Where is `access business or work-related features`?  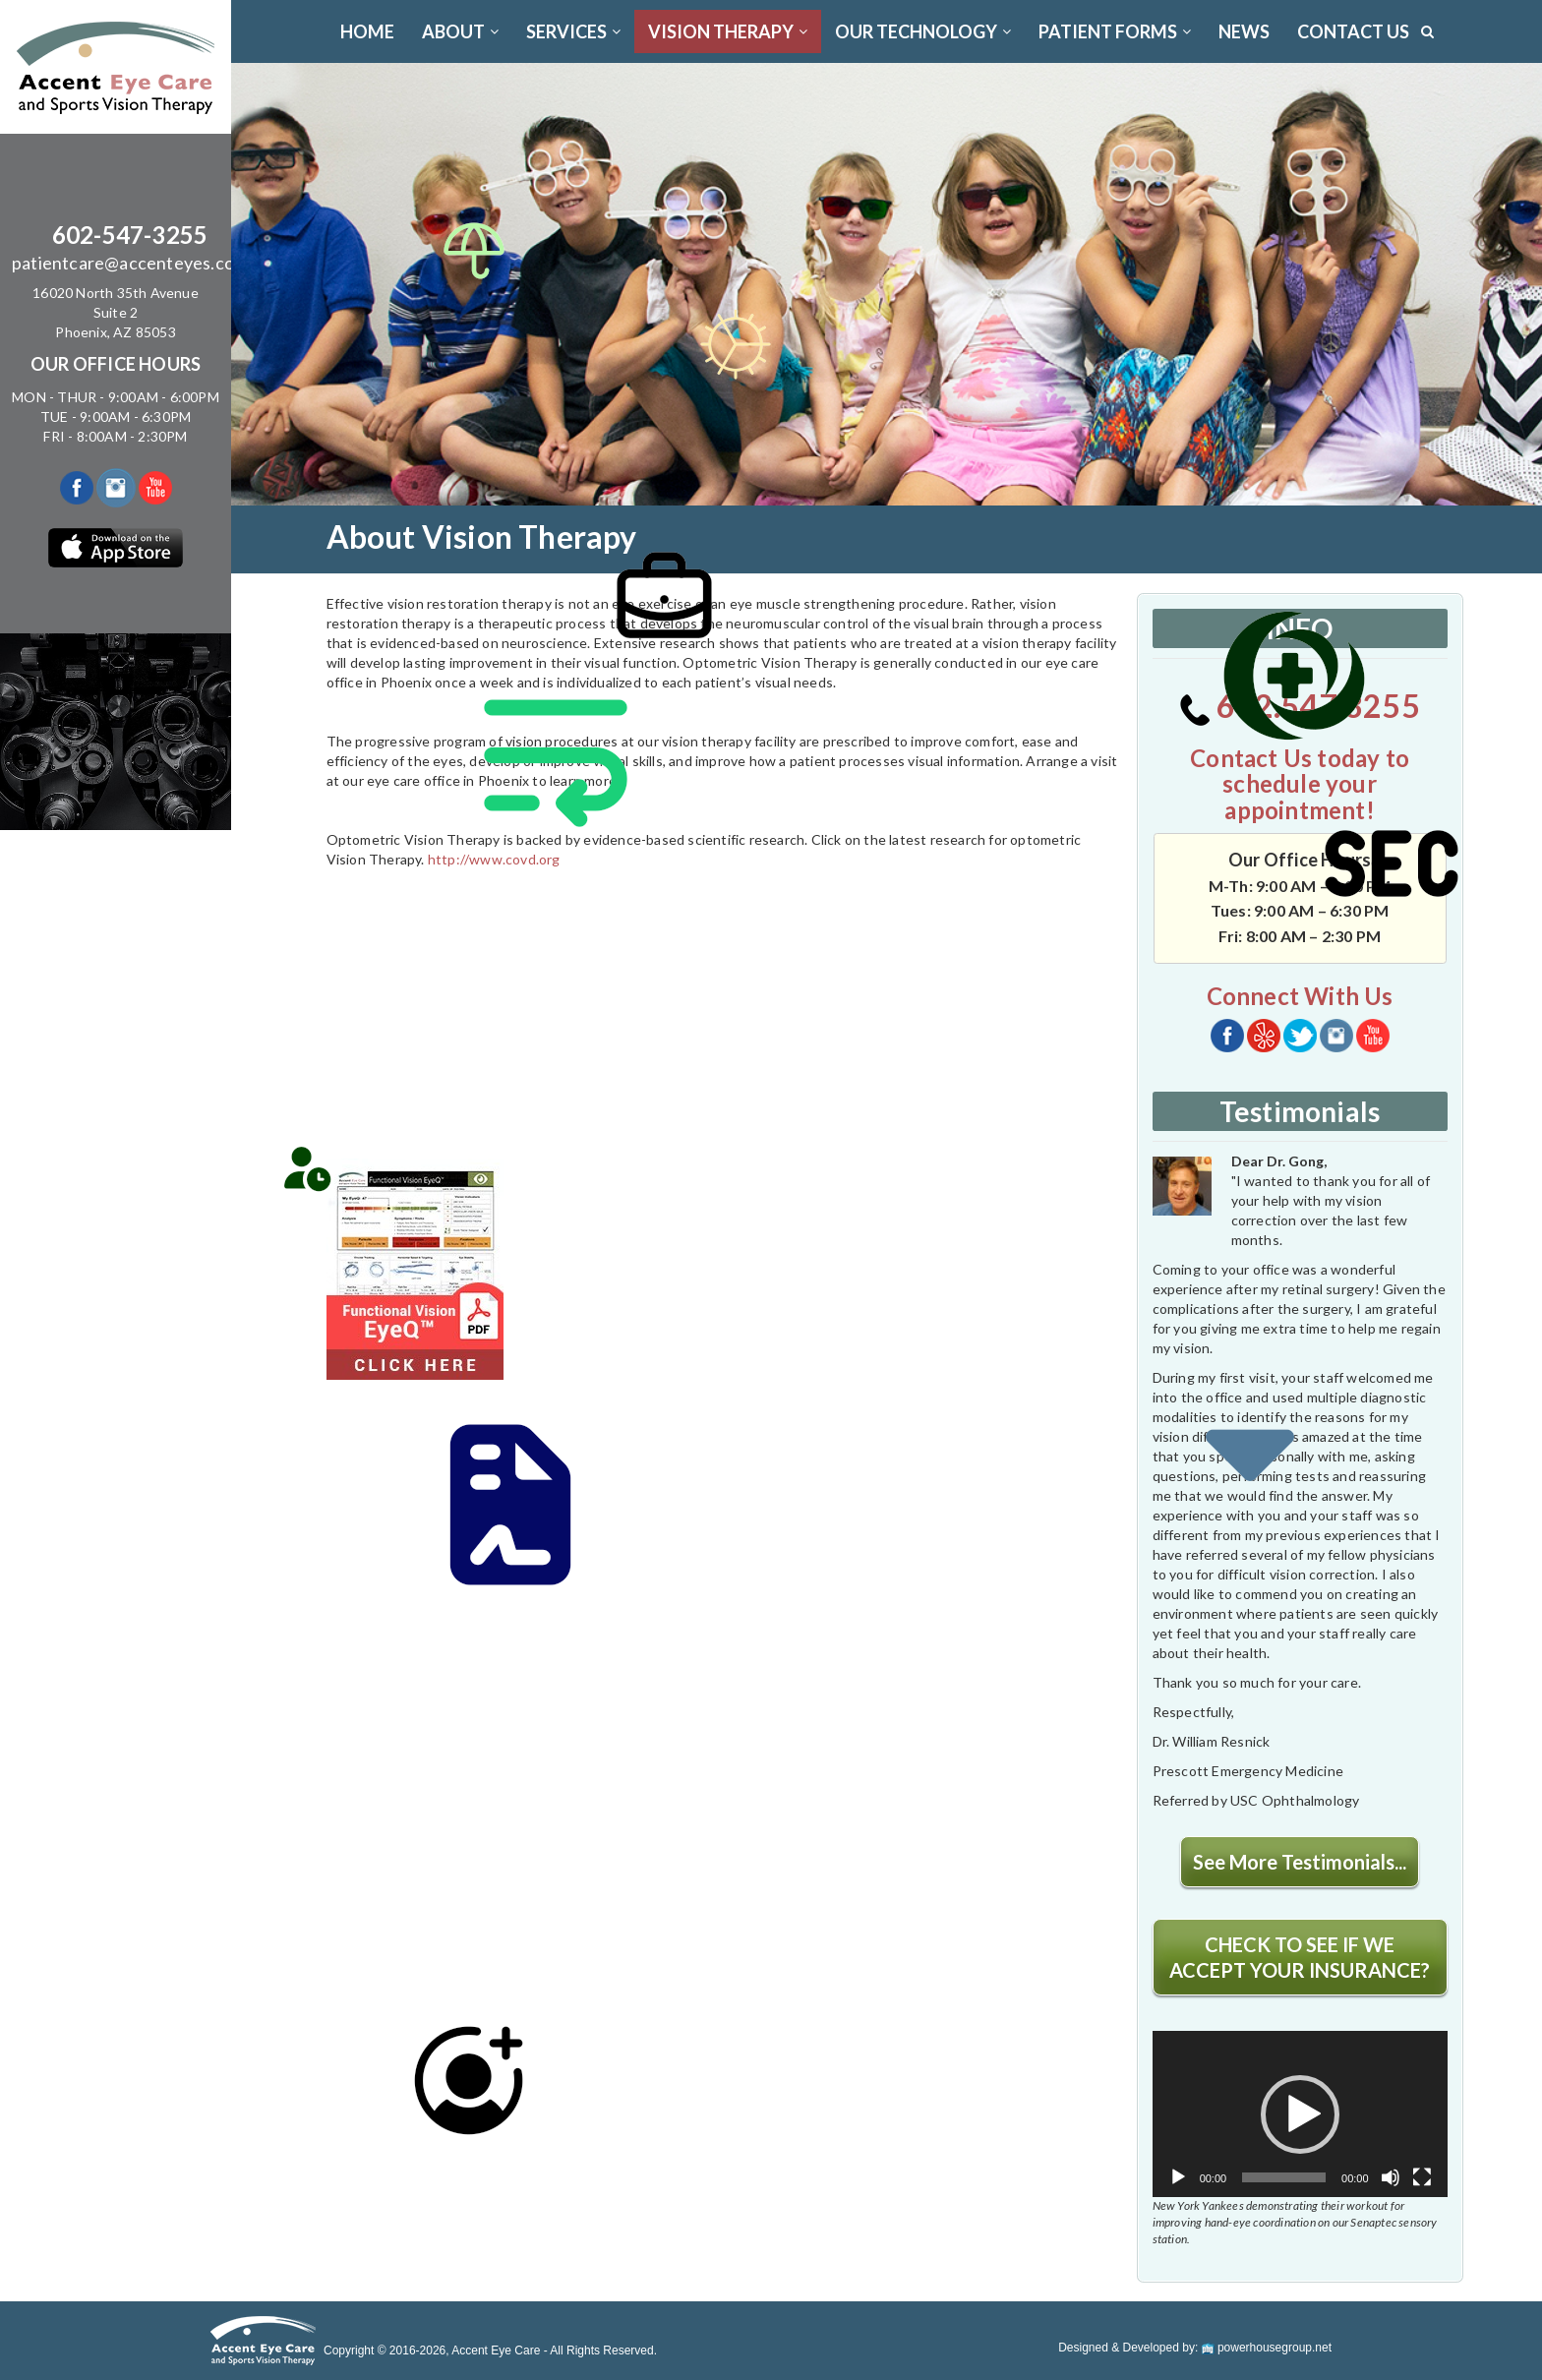
access business or work-related features is located at coordinates (664, 599).